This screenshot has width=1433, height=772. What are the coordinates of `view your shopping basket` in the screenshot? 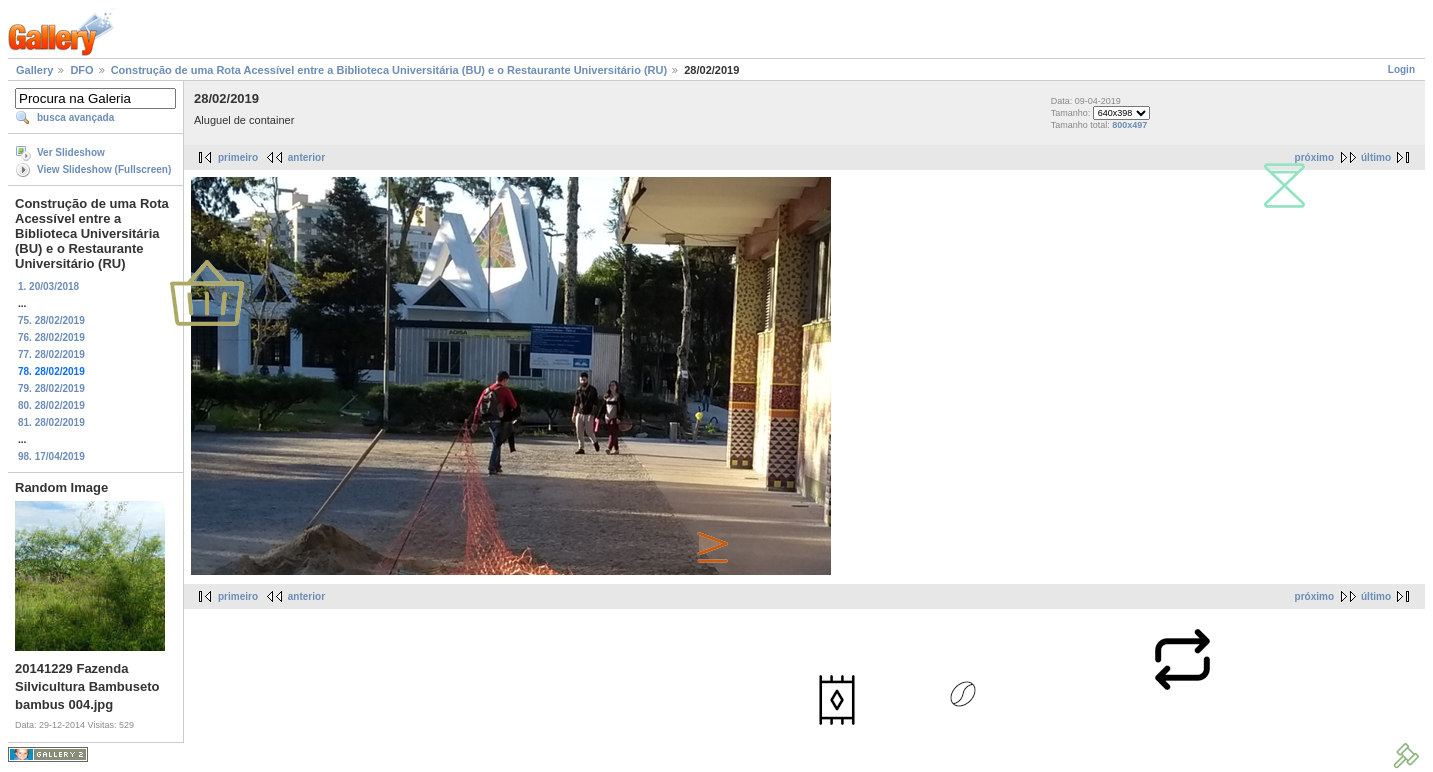 It's located at (207, 297).